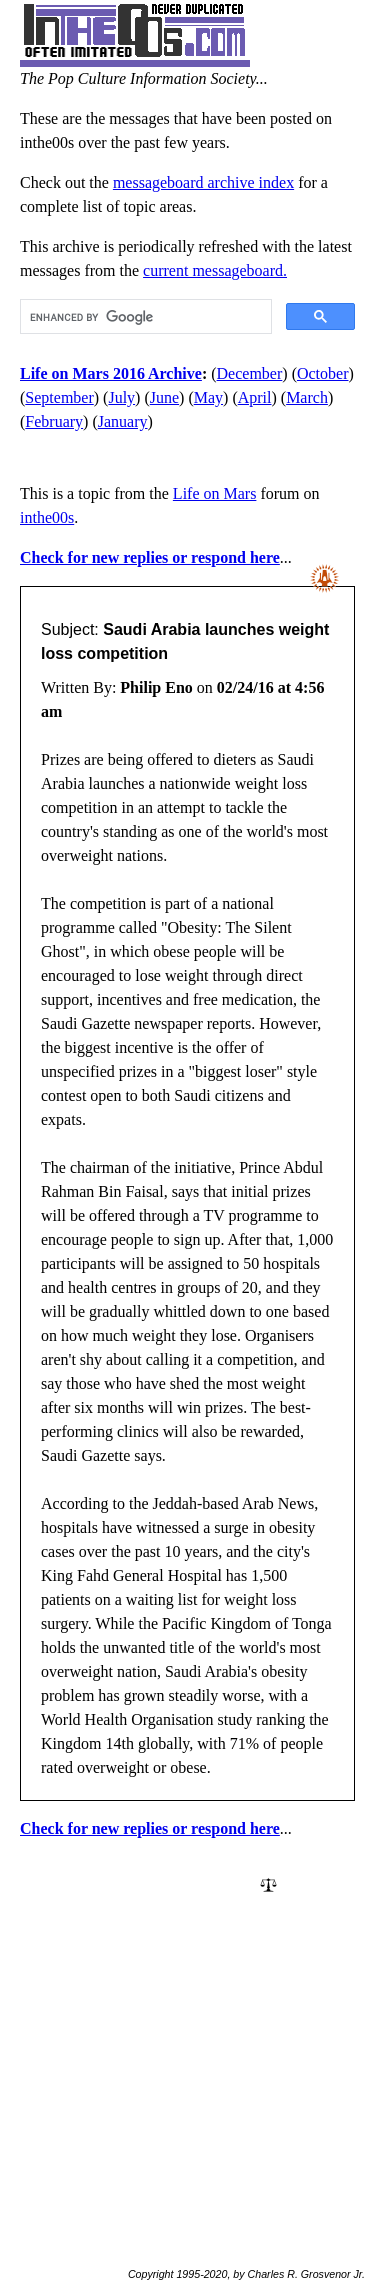 This screenshot has height=2280, width=375. I want to click on indicates a hazardous or dangerous terrain area, so click(324, 578).